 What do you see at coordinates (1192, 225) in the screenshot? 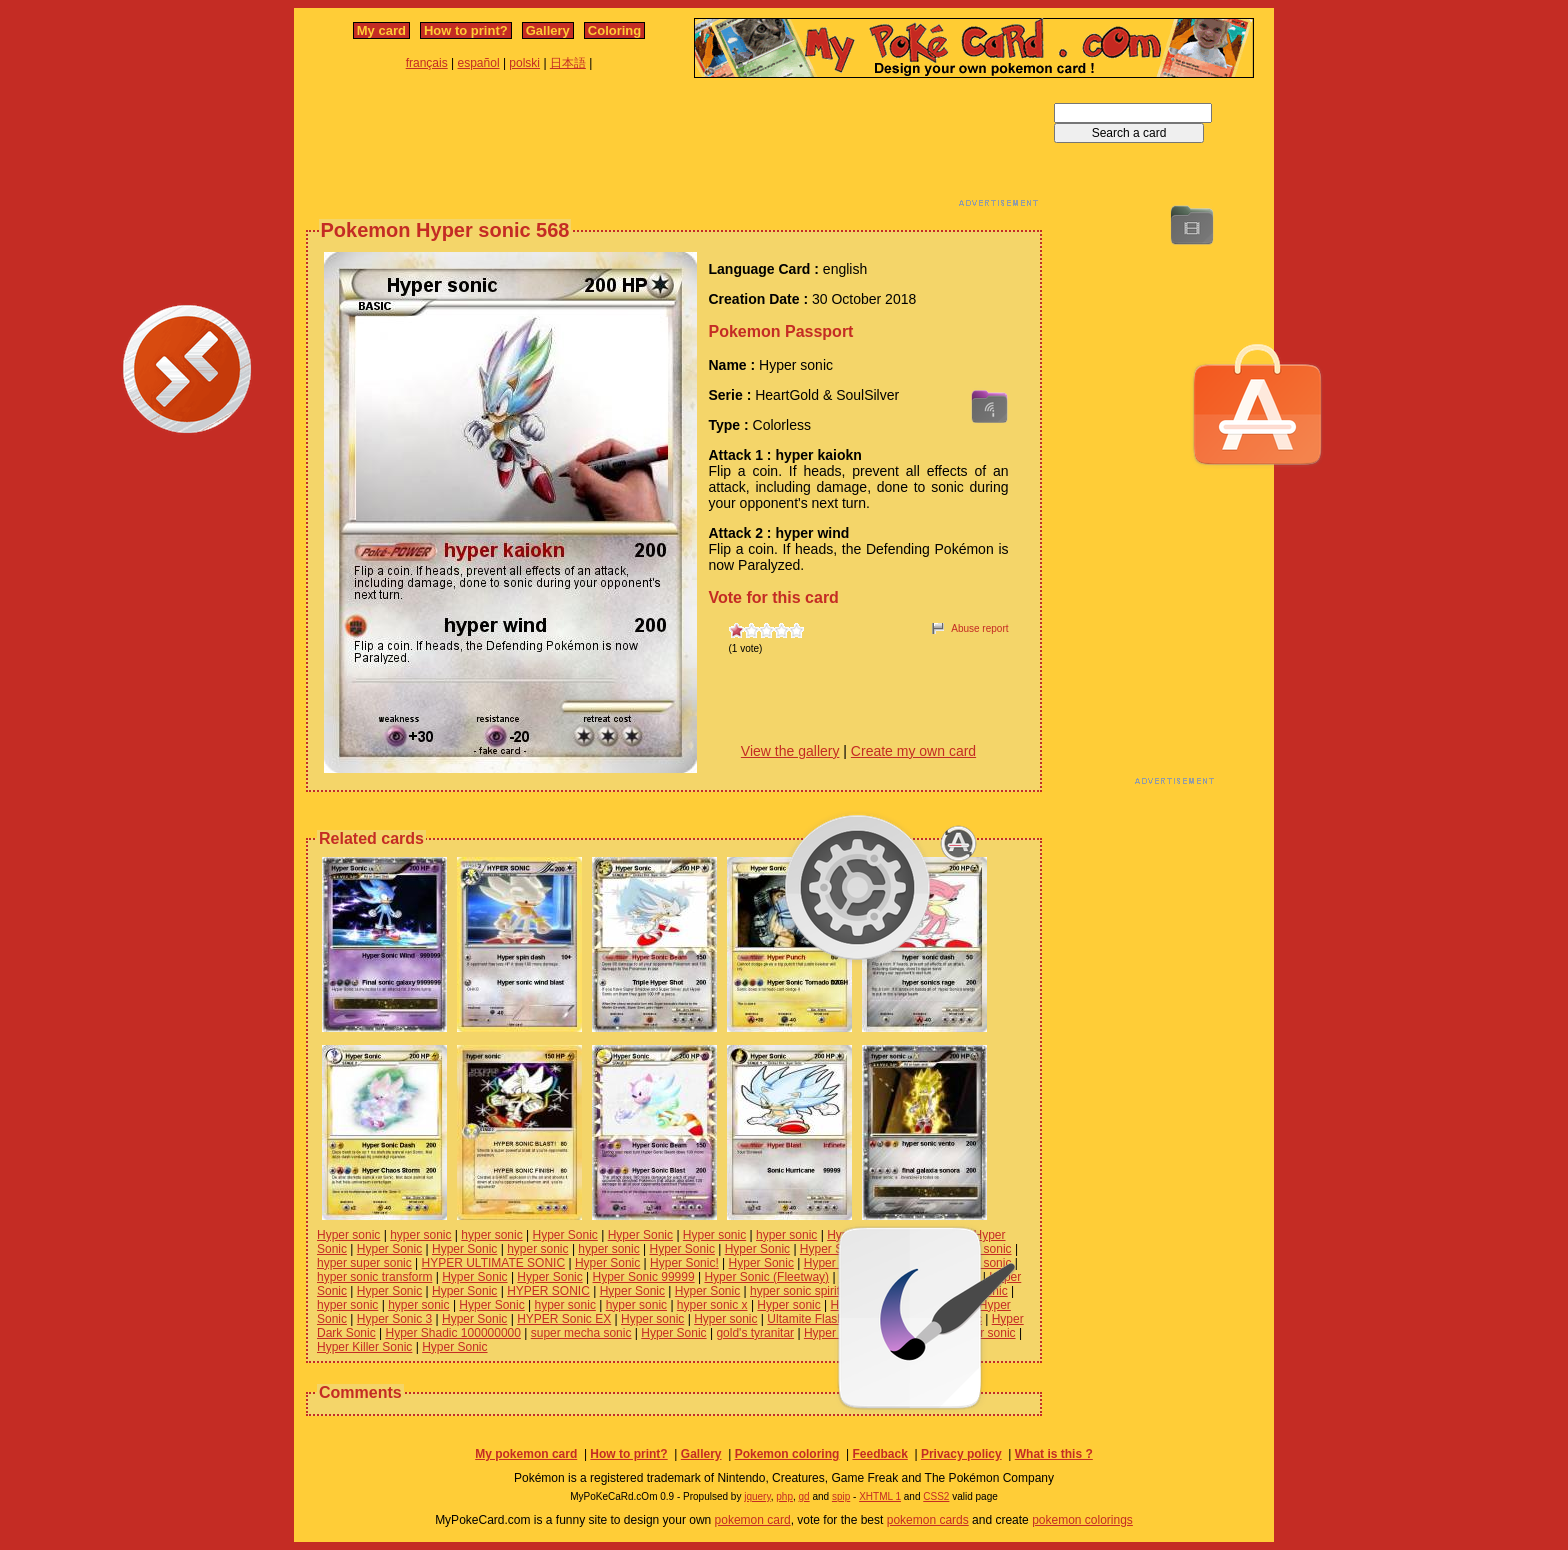
I see `open your videos folder` at bounding box center [1192, 225].